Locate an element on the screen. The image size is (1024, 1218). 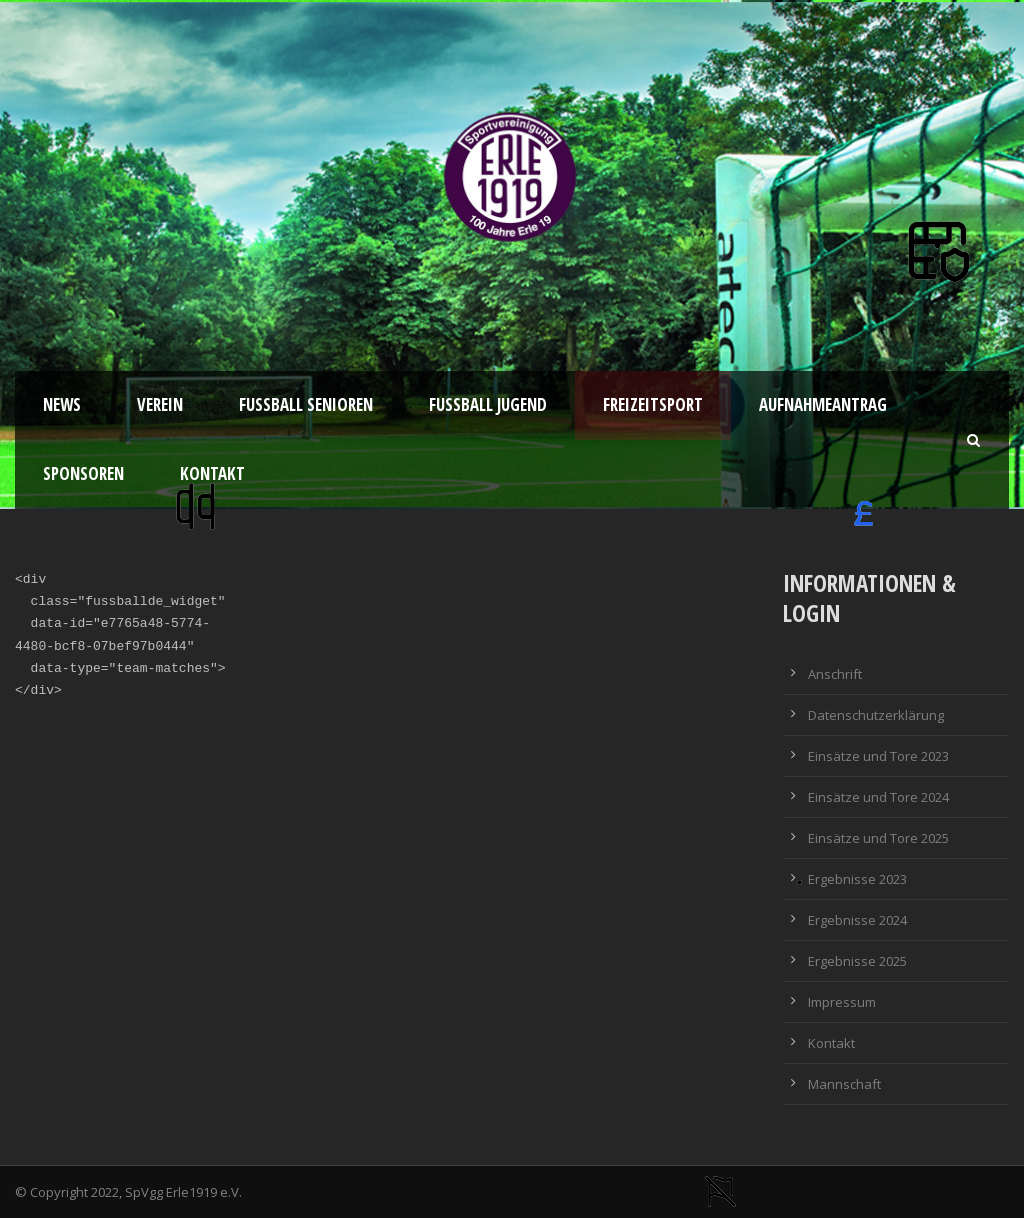
indicates an unread notification or new item is located at coordinates (799, 882).